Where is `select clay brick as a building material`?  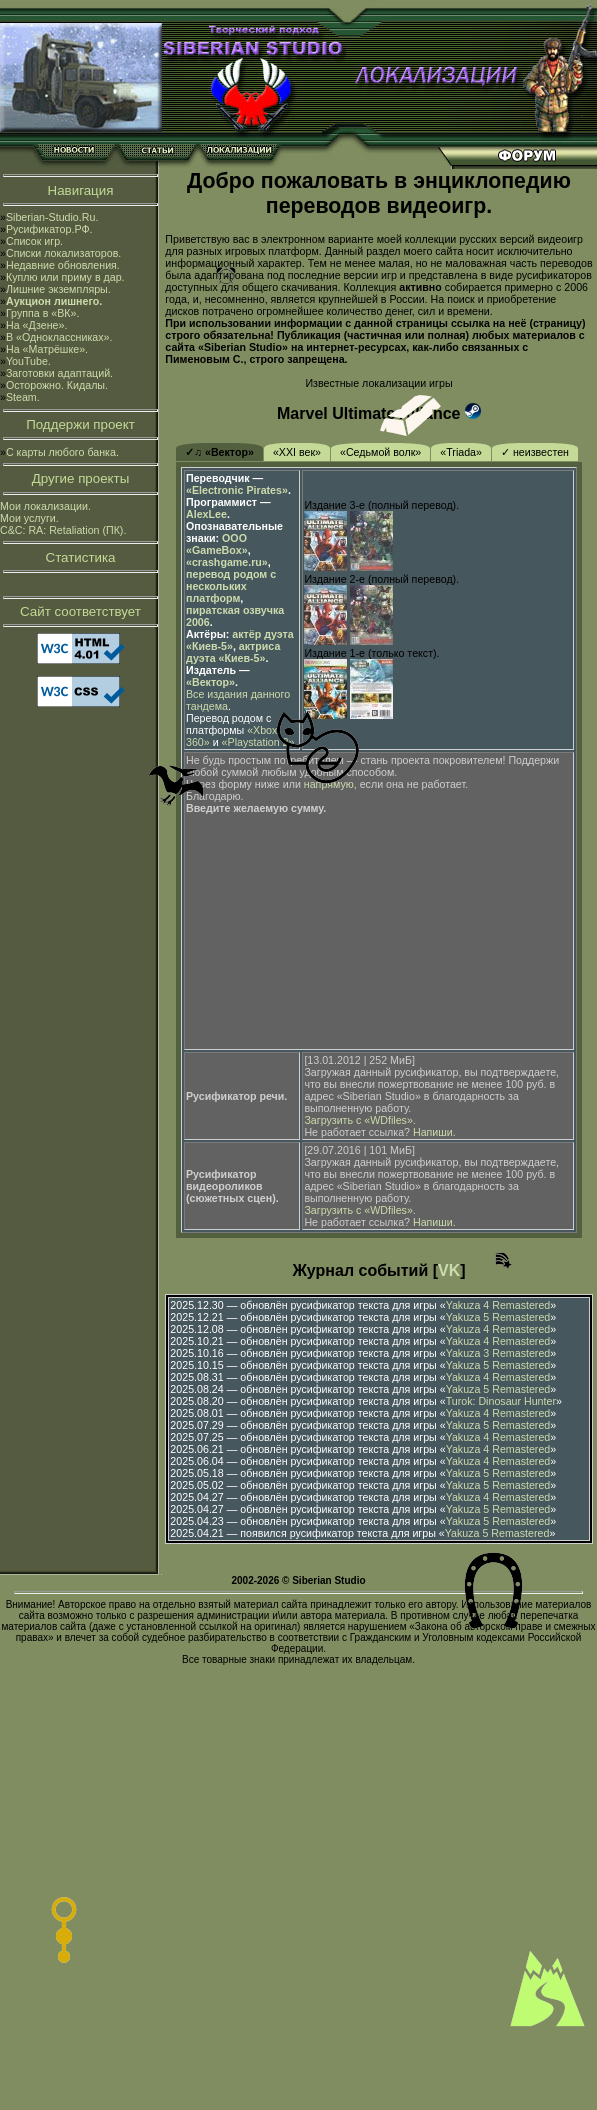
select clay brick as a building material is located at coordinates (410, 415).